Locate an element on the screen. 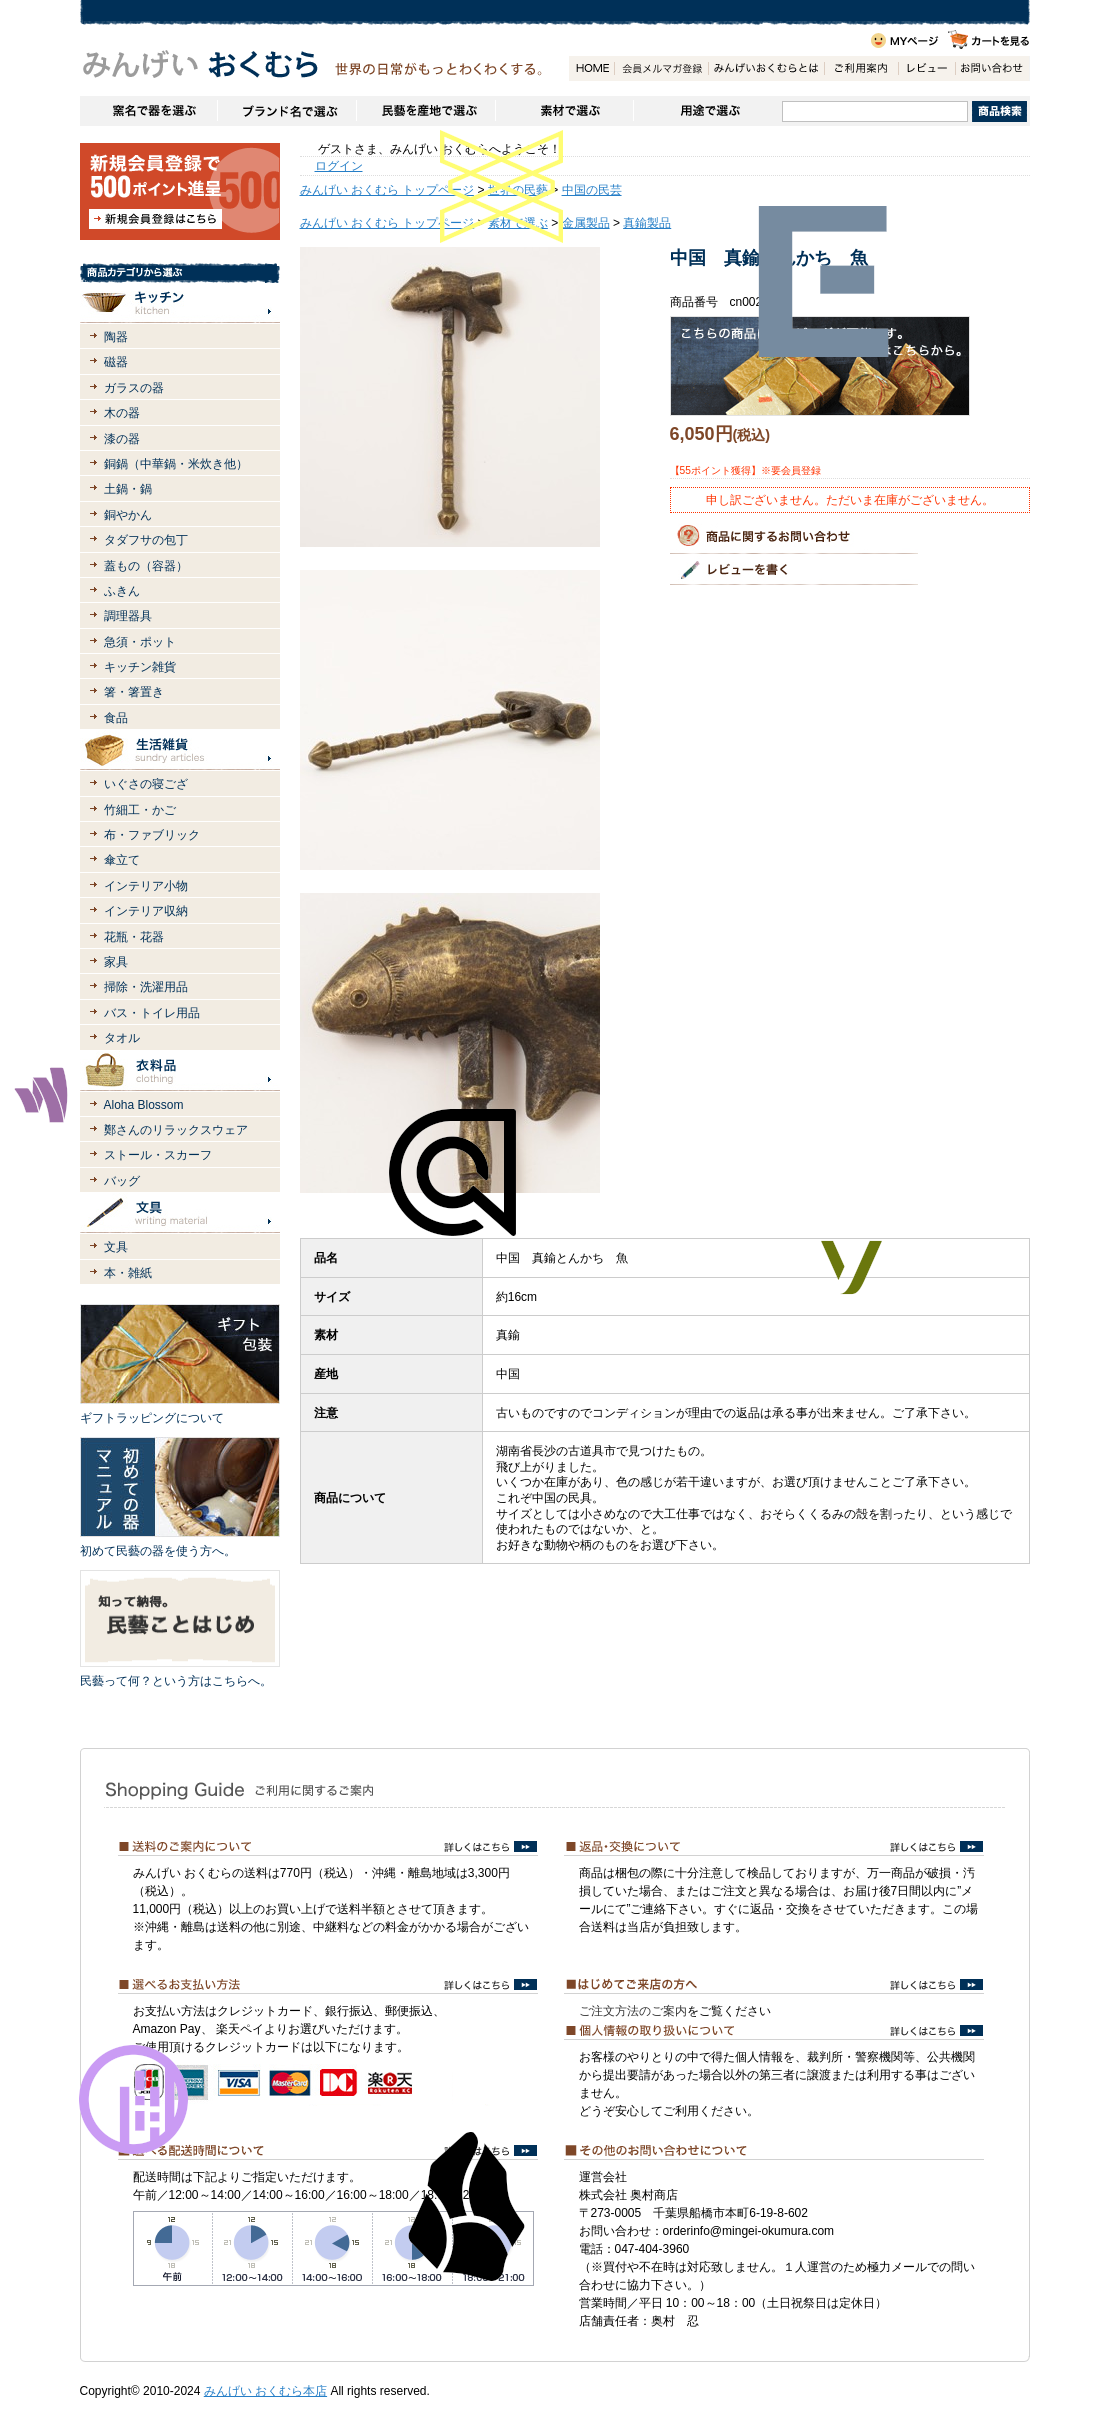 The width and height of the screenshot is (1109, 2420). open obsidian note-taking app is located at coordinates (466, 2206).